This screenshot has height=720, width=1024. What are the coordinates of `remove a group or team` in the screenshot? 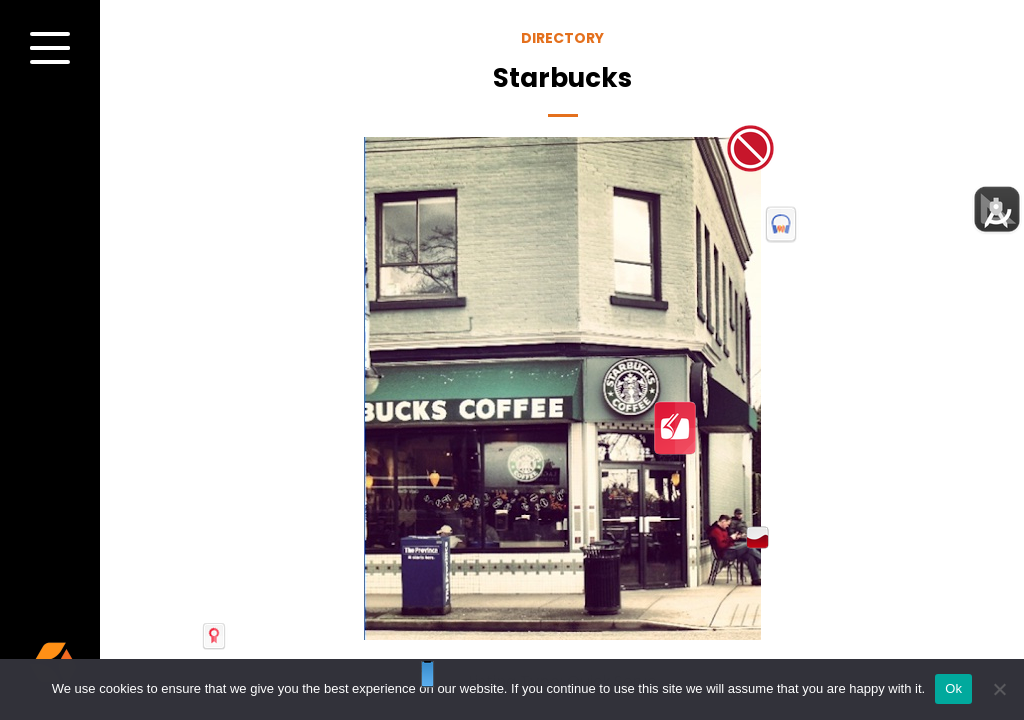 It's located at (750, 148).